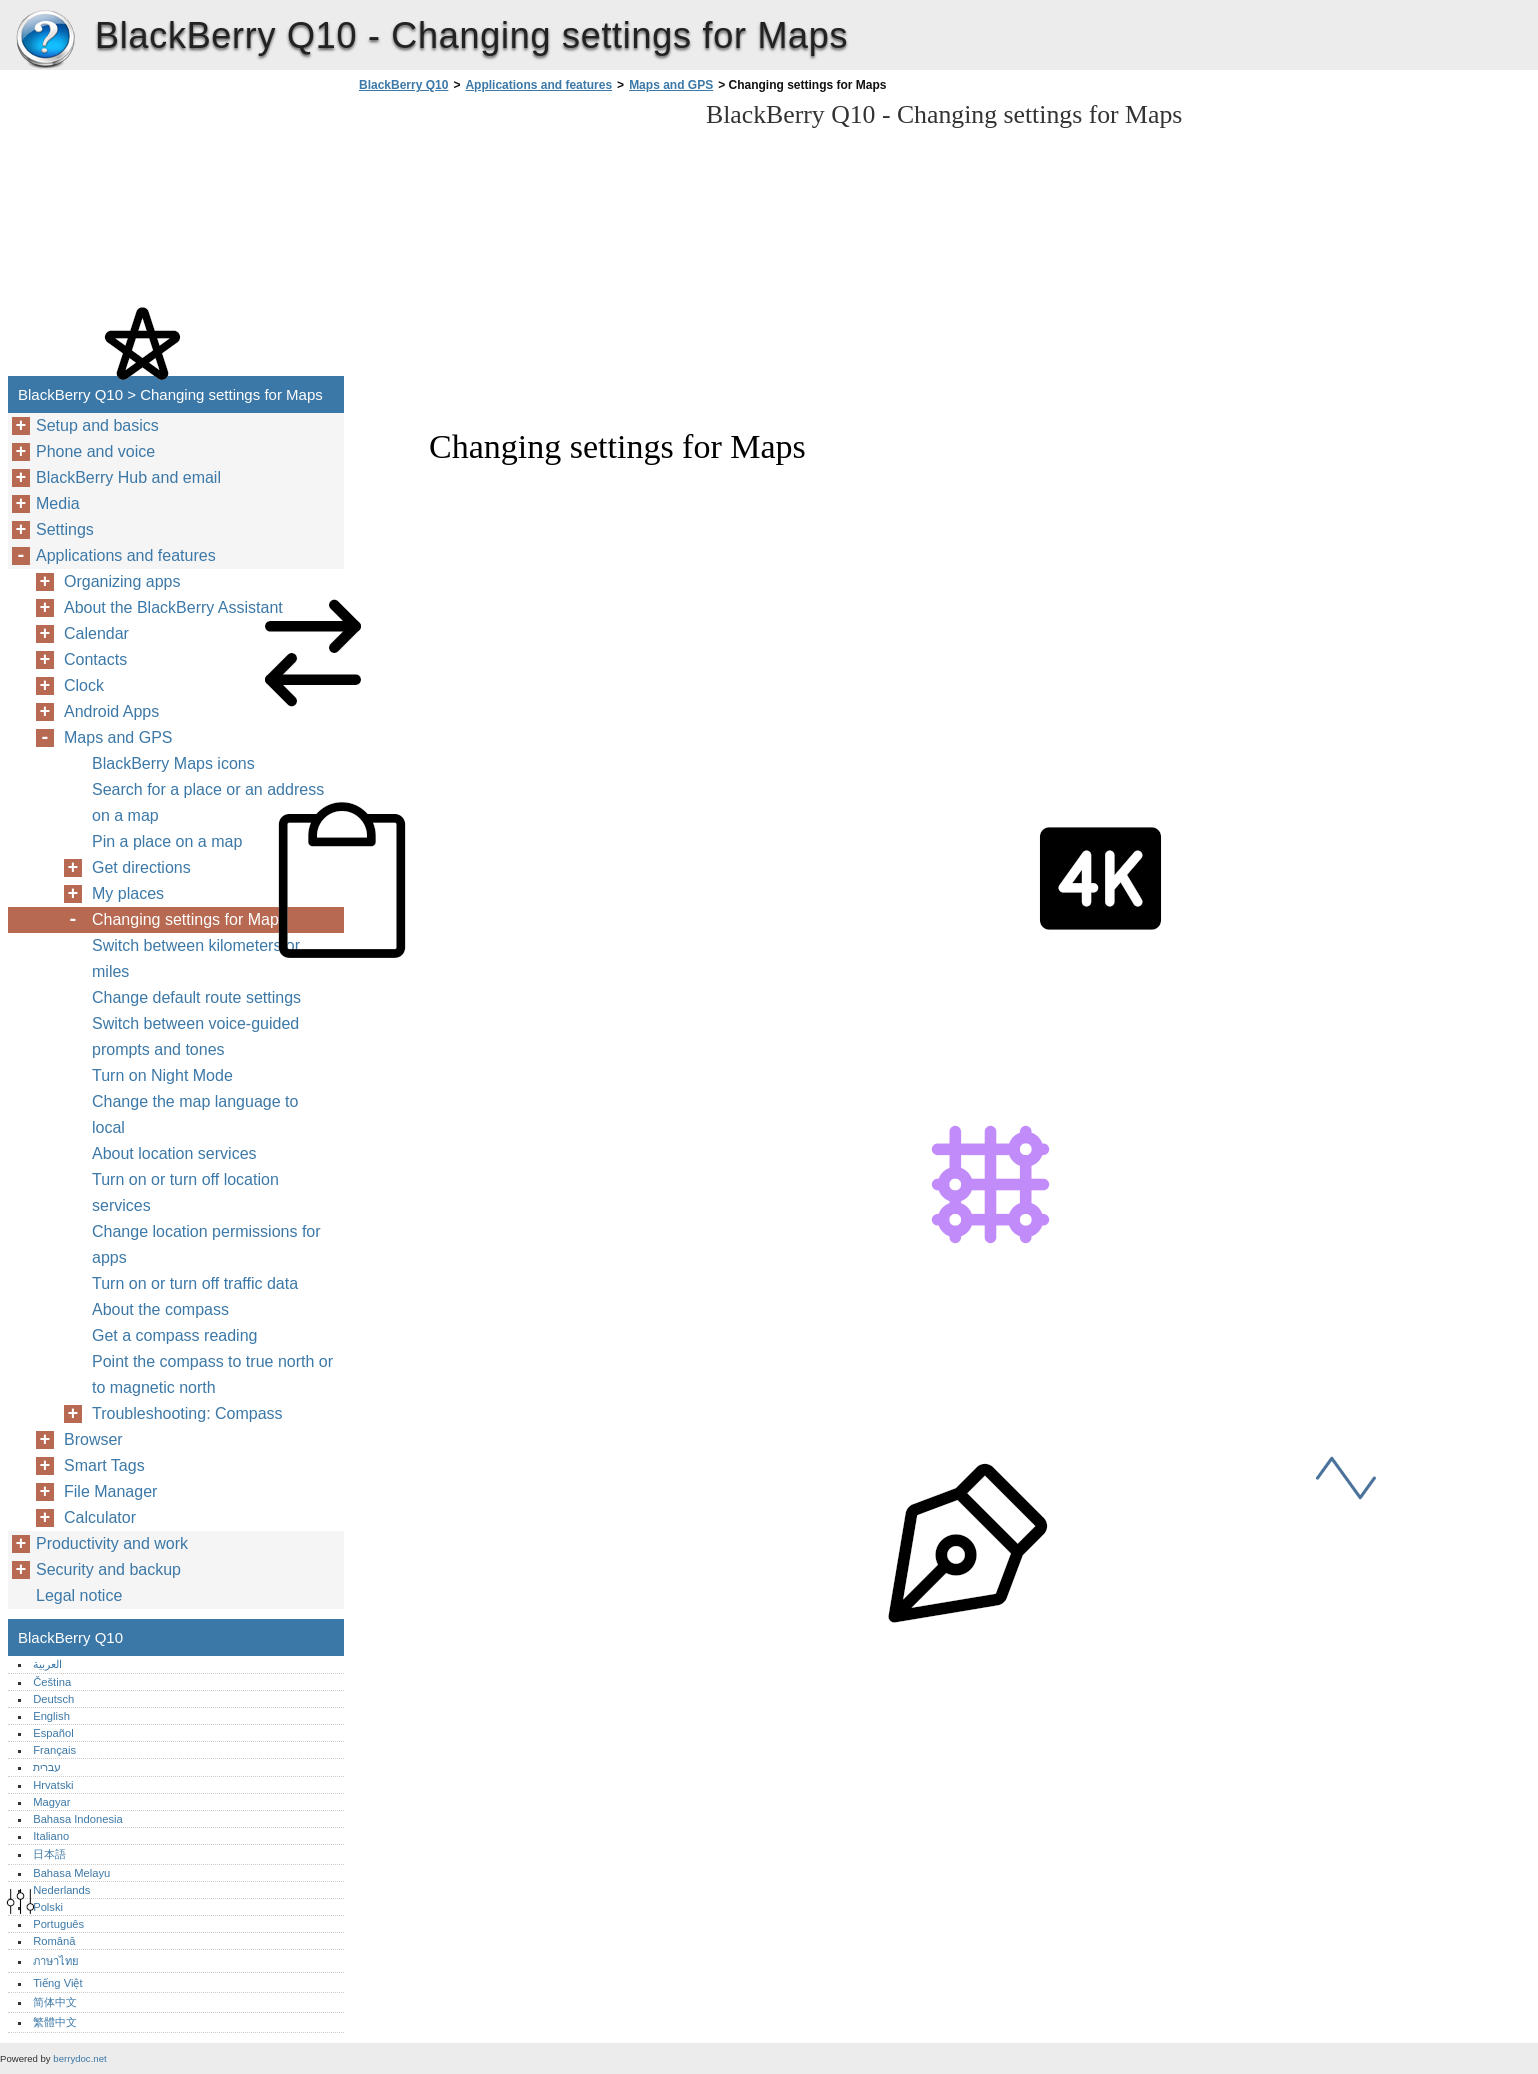 The height and width of the screenshot is (2074, 1538). I want to click on swap or exchange items, so click(313, 653).